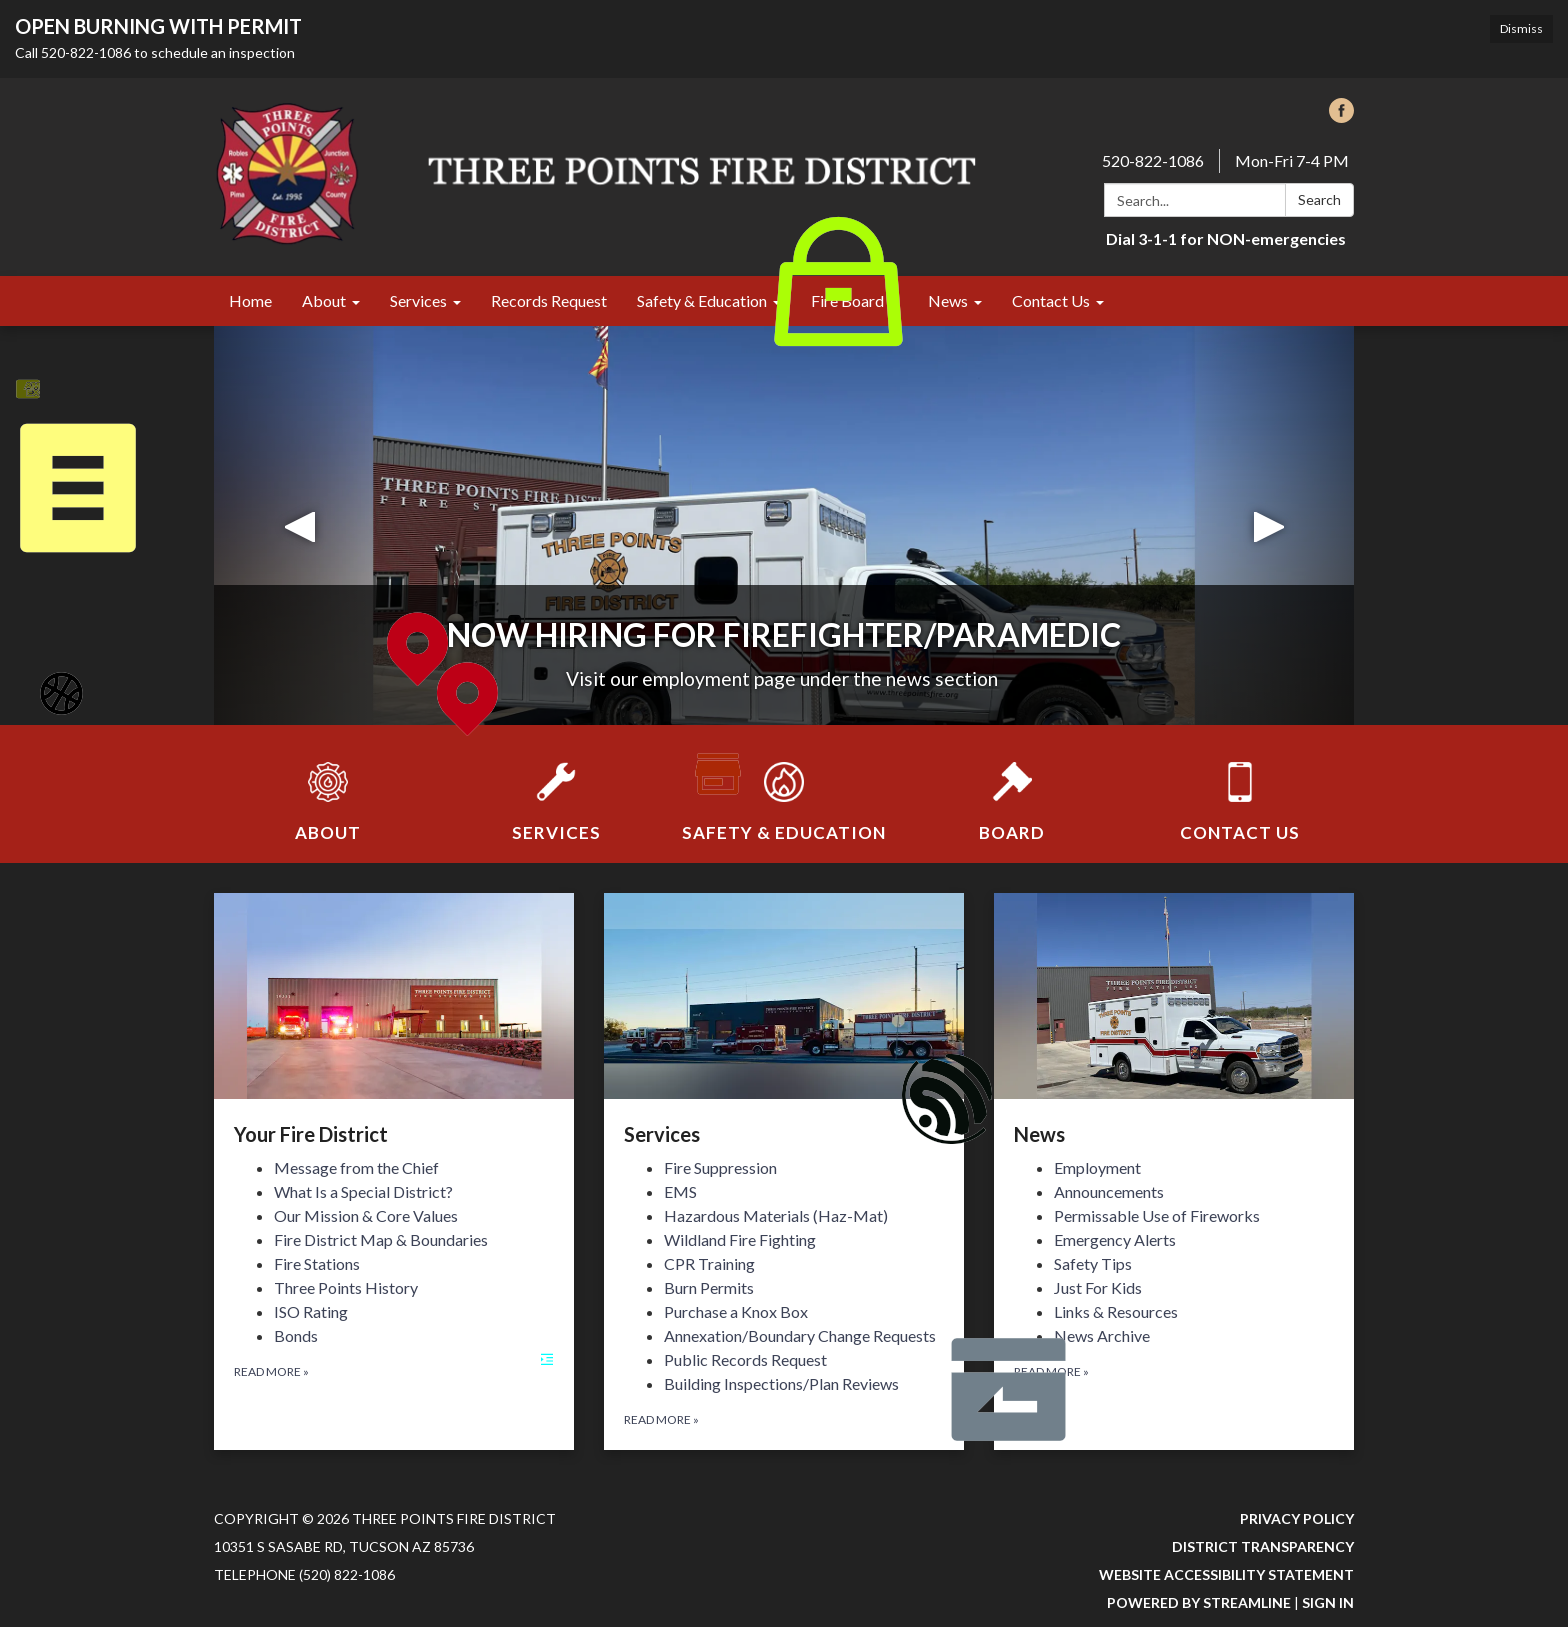 Image resolution: width=1568 pixels, height=1627 pixels. What do you see at coordinates (1008, 1389) in the screenshot?
I see `request a refund for a transaction` at bounding box center [1008, 1389].